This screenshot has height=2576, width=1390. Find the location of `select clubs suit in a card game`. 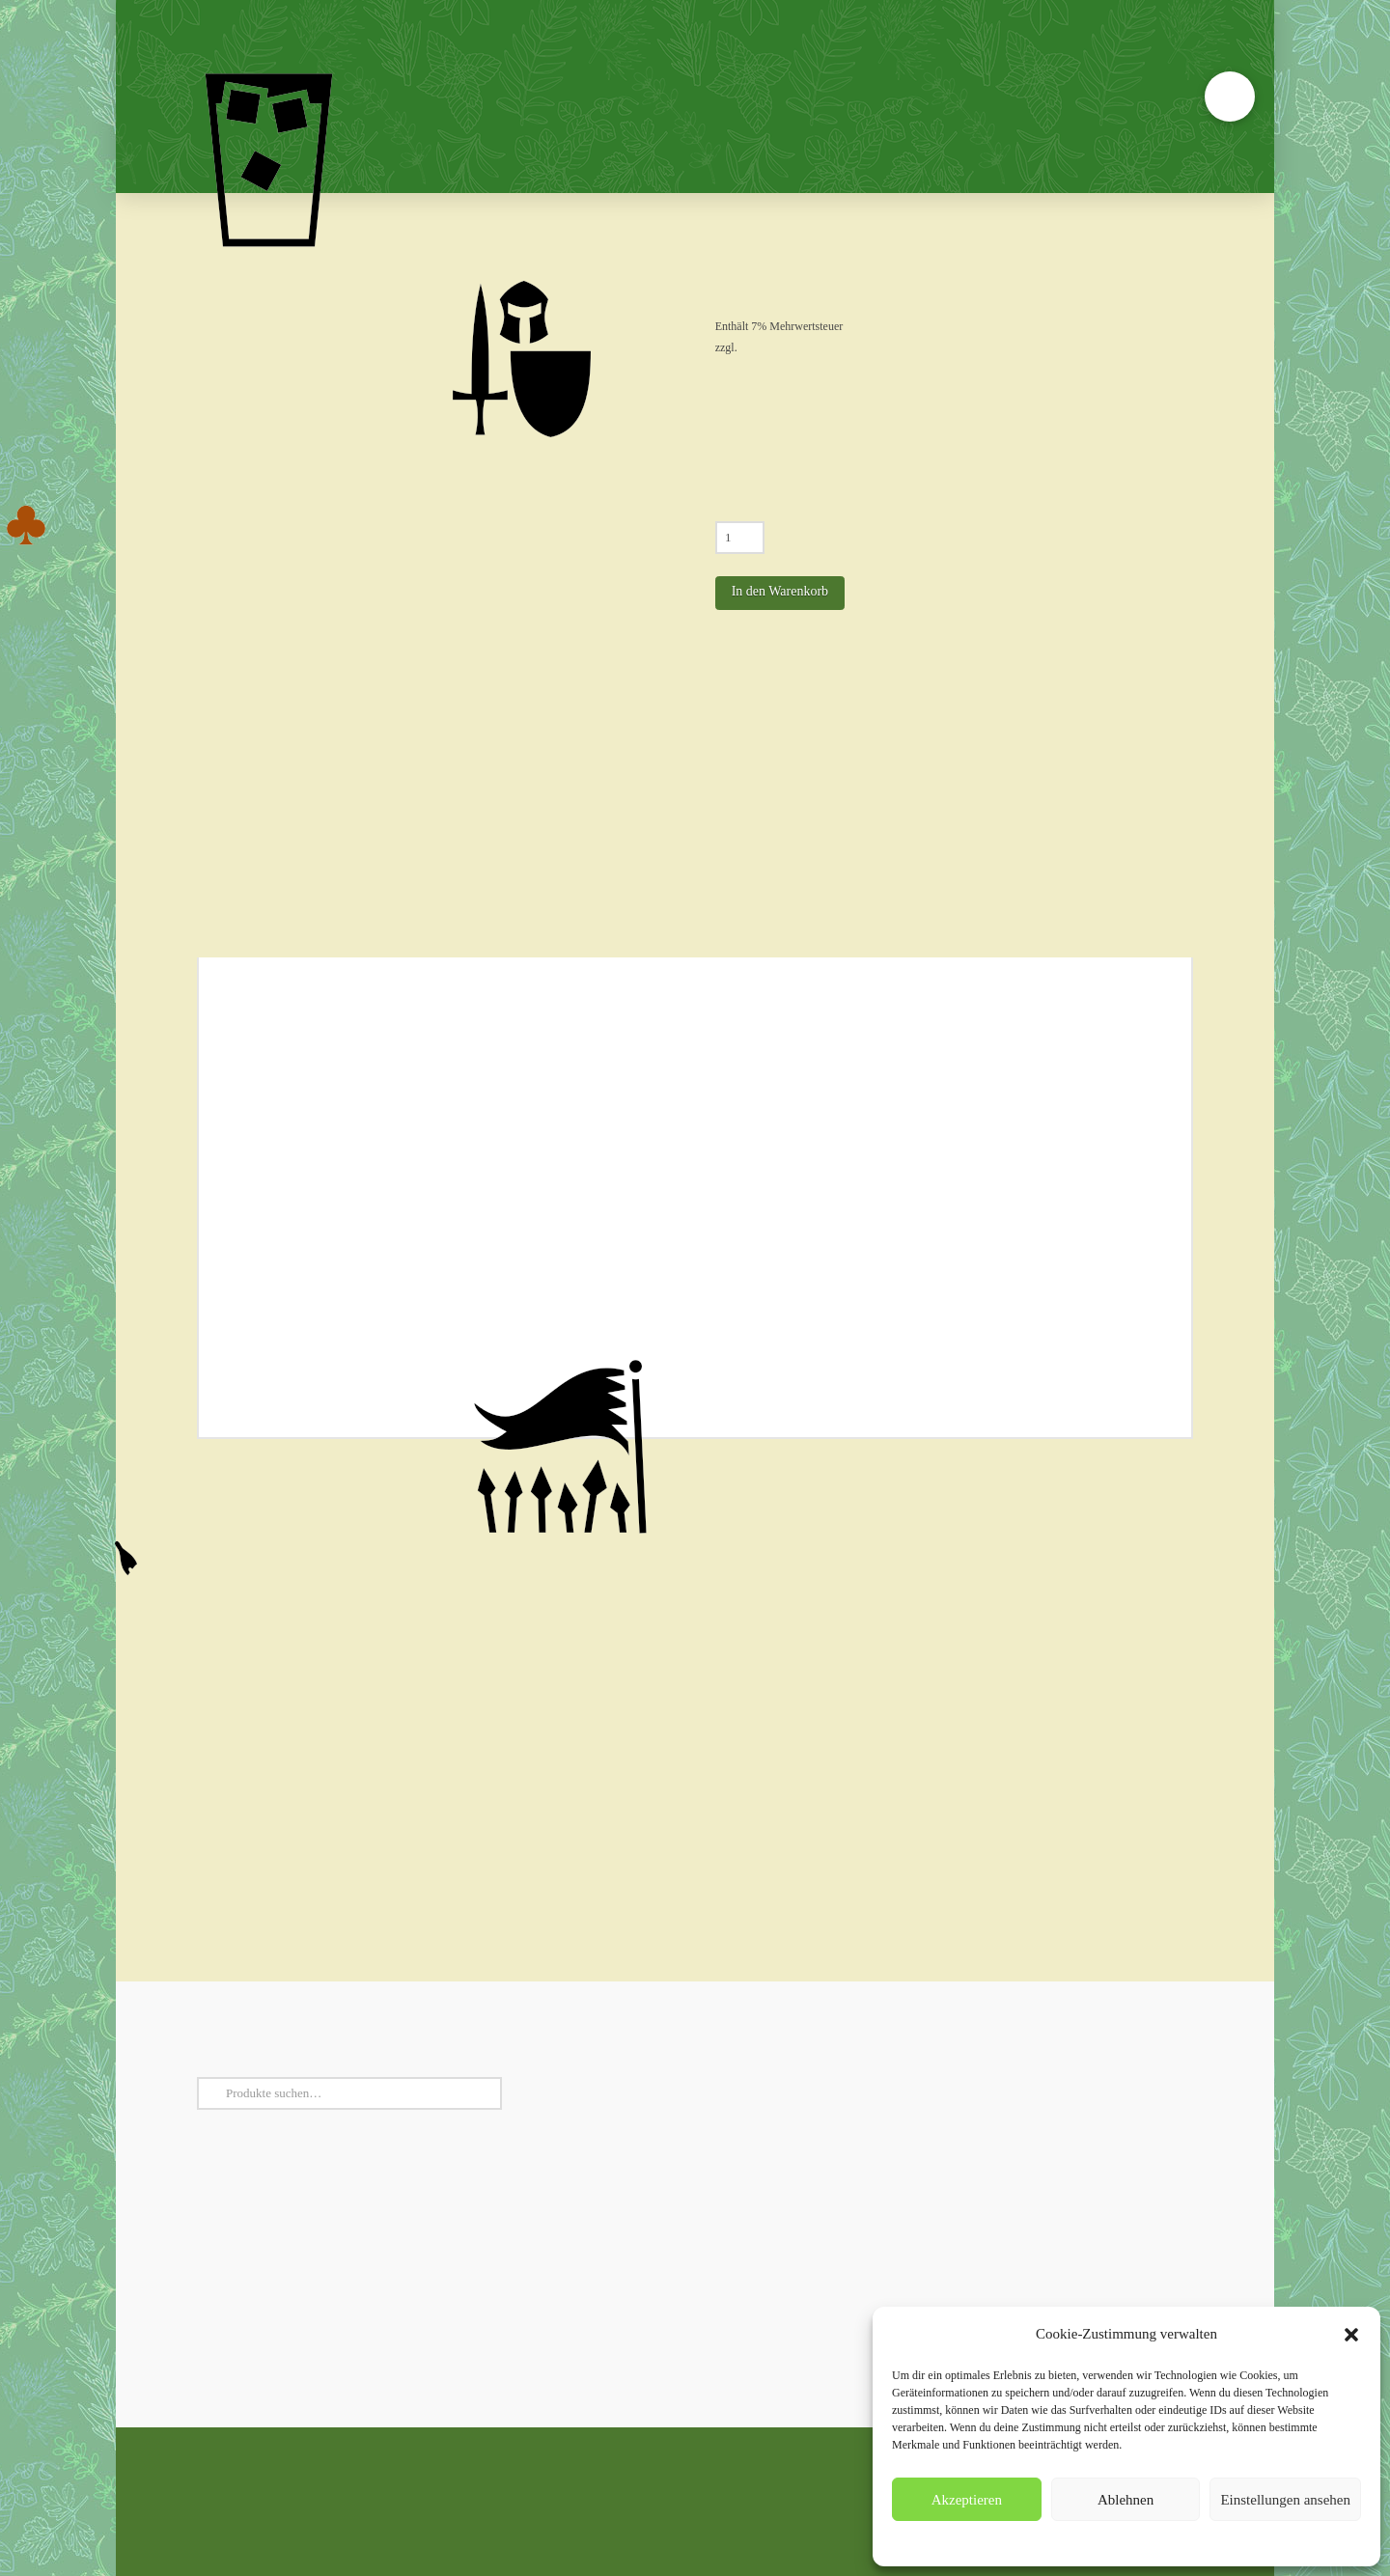

select clubs suit in a card game is located at coordinates (26, 525).